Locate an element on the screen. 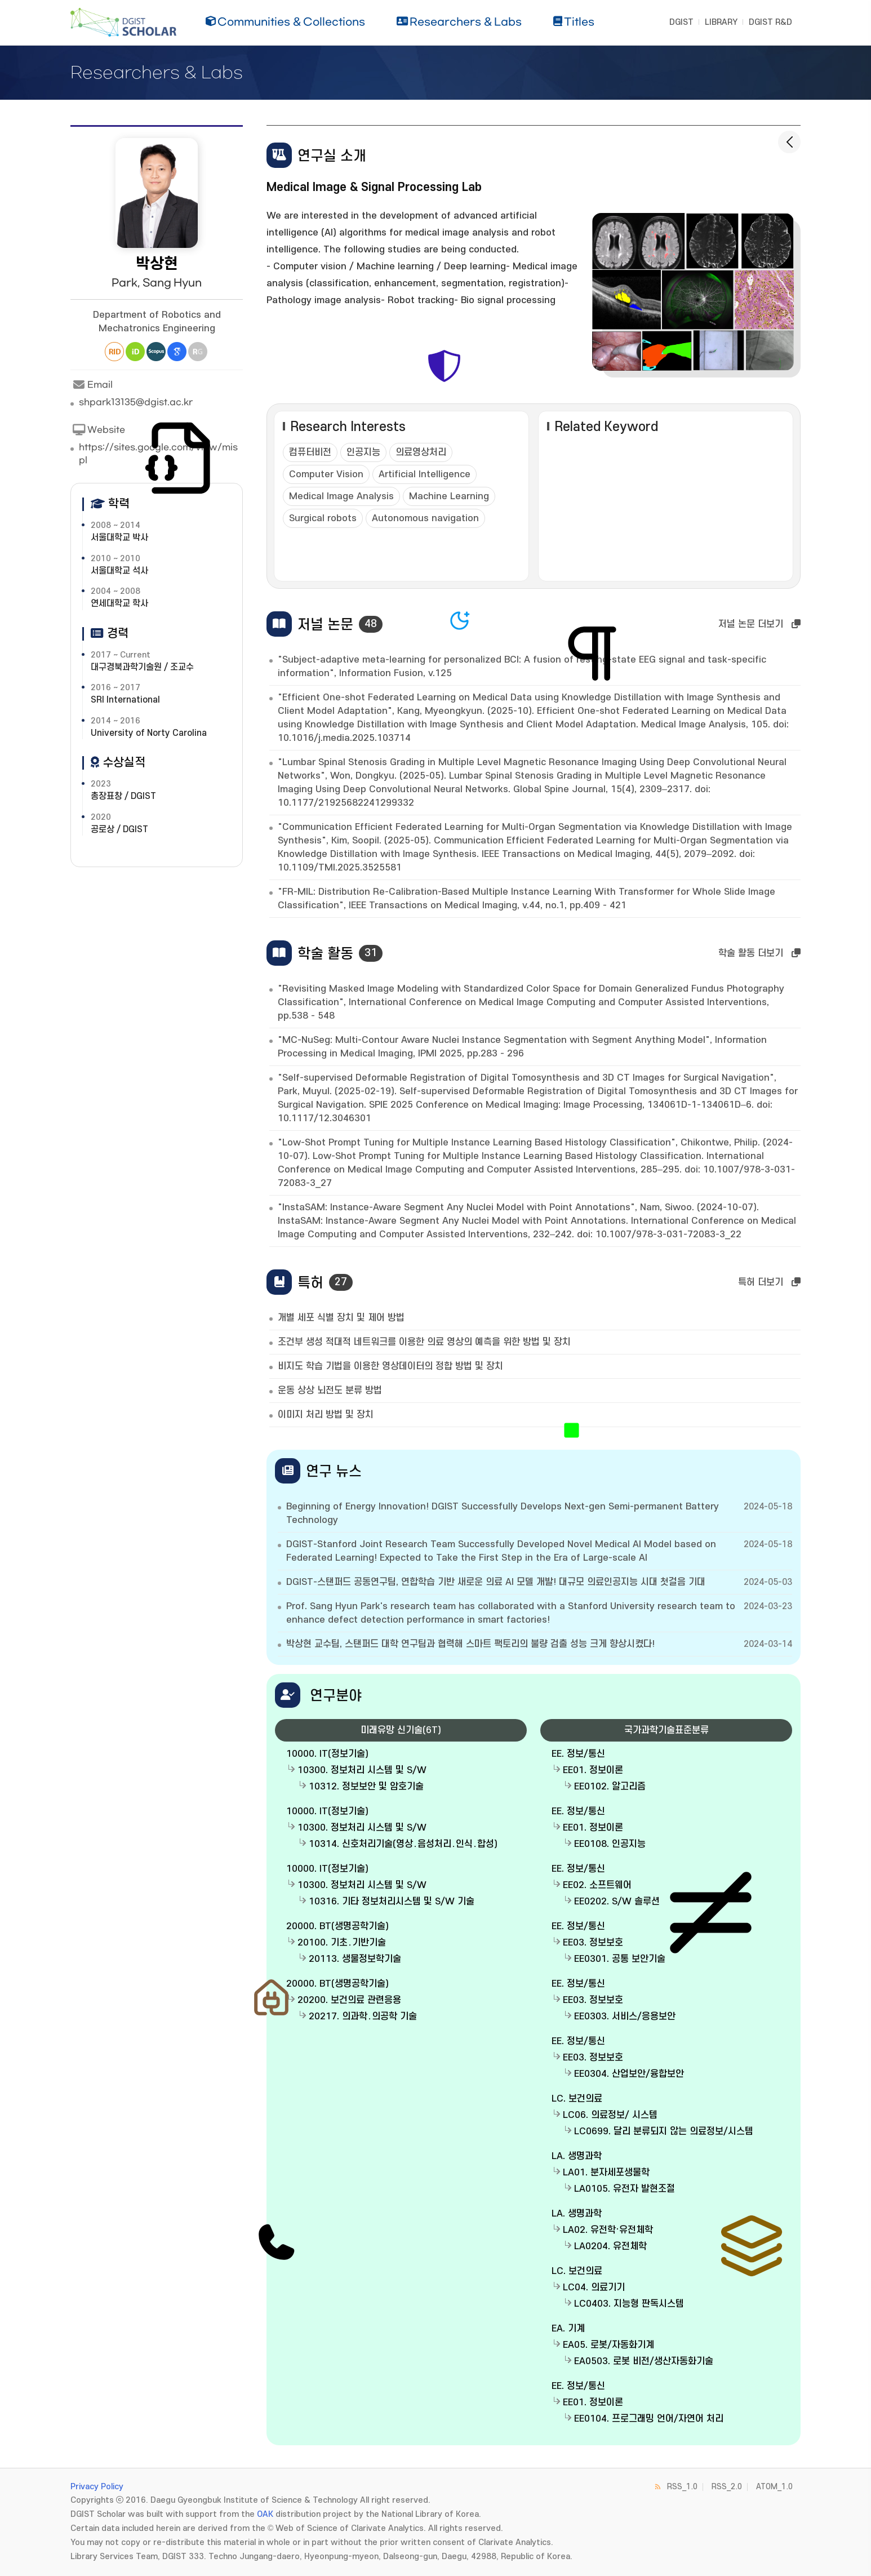  indicates values are not equal is located at coordinates (710, 1912).